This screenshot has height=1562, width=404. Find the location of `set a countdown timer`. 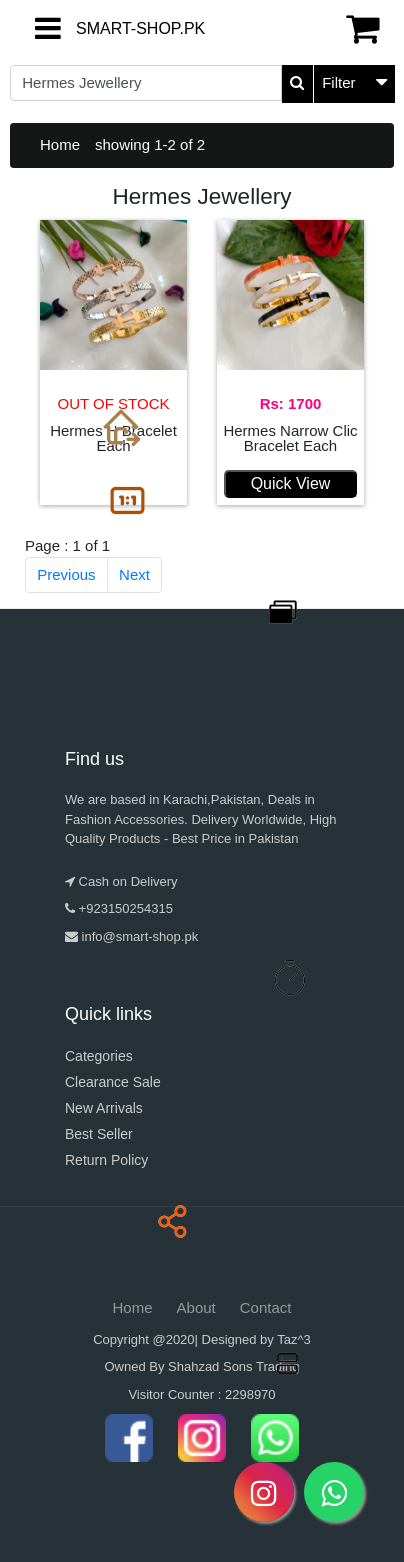

set a countdown timer is located at coordinates (290, 979).